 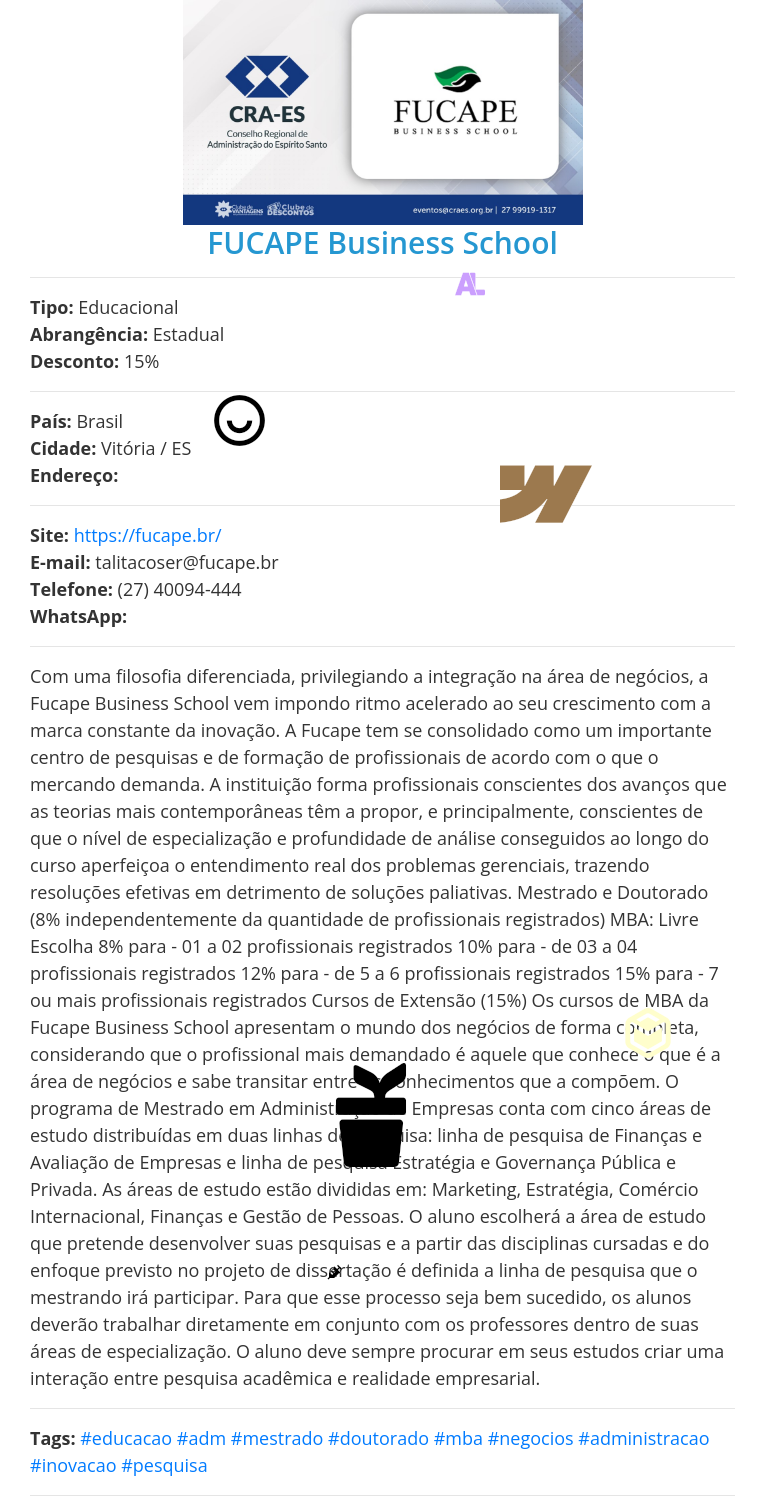 What do you see at coordinates (648, 1033) in the screenshot?
I see `metro bundler logo` at bounding box center [648, 1033].